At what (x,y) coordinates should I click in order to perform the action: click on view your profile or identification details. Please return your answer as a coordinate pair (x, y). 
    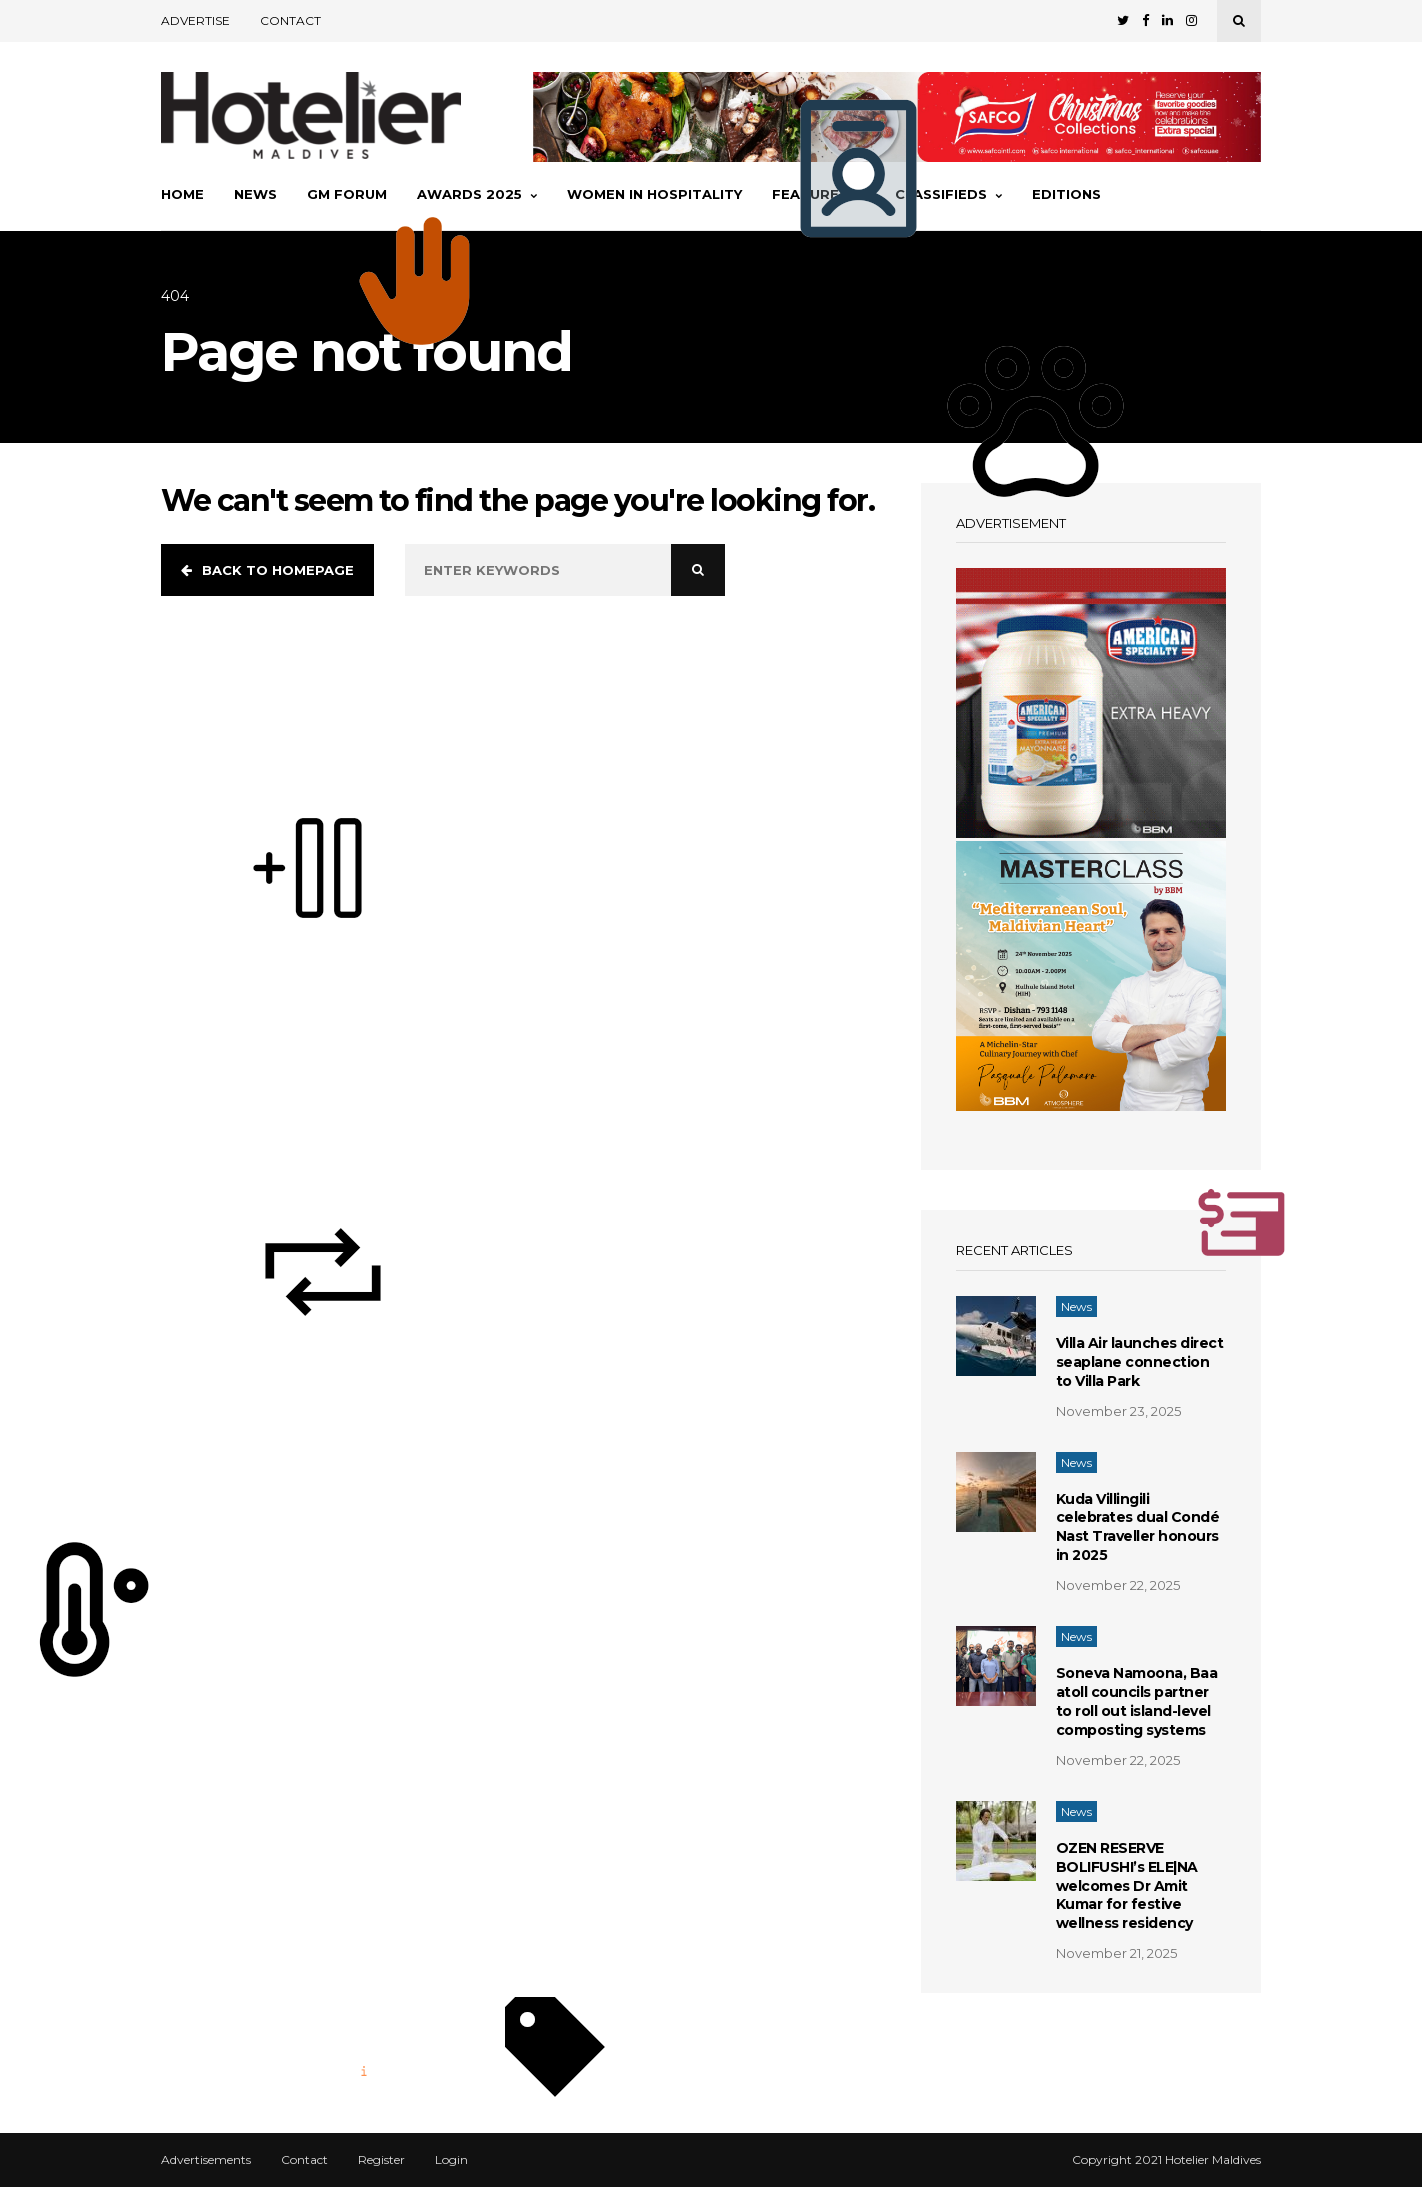
    Looking at the image, I should click on (858, 168).